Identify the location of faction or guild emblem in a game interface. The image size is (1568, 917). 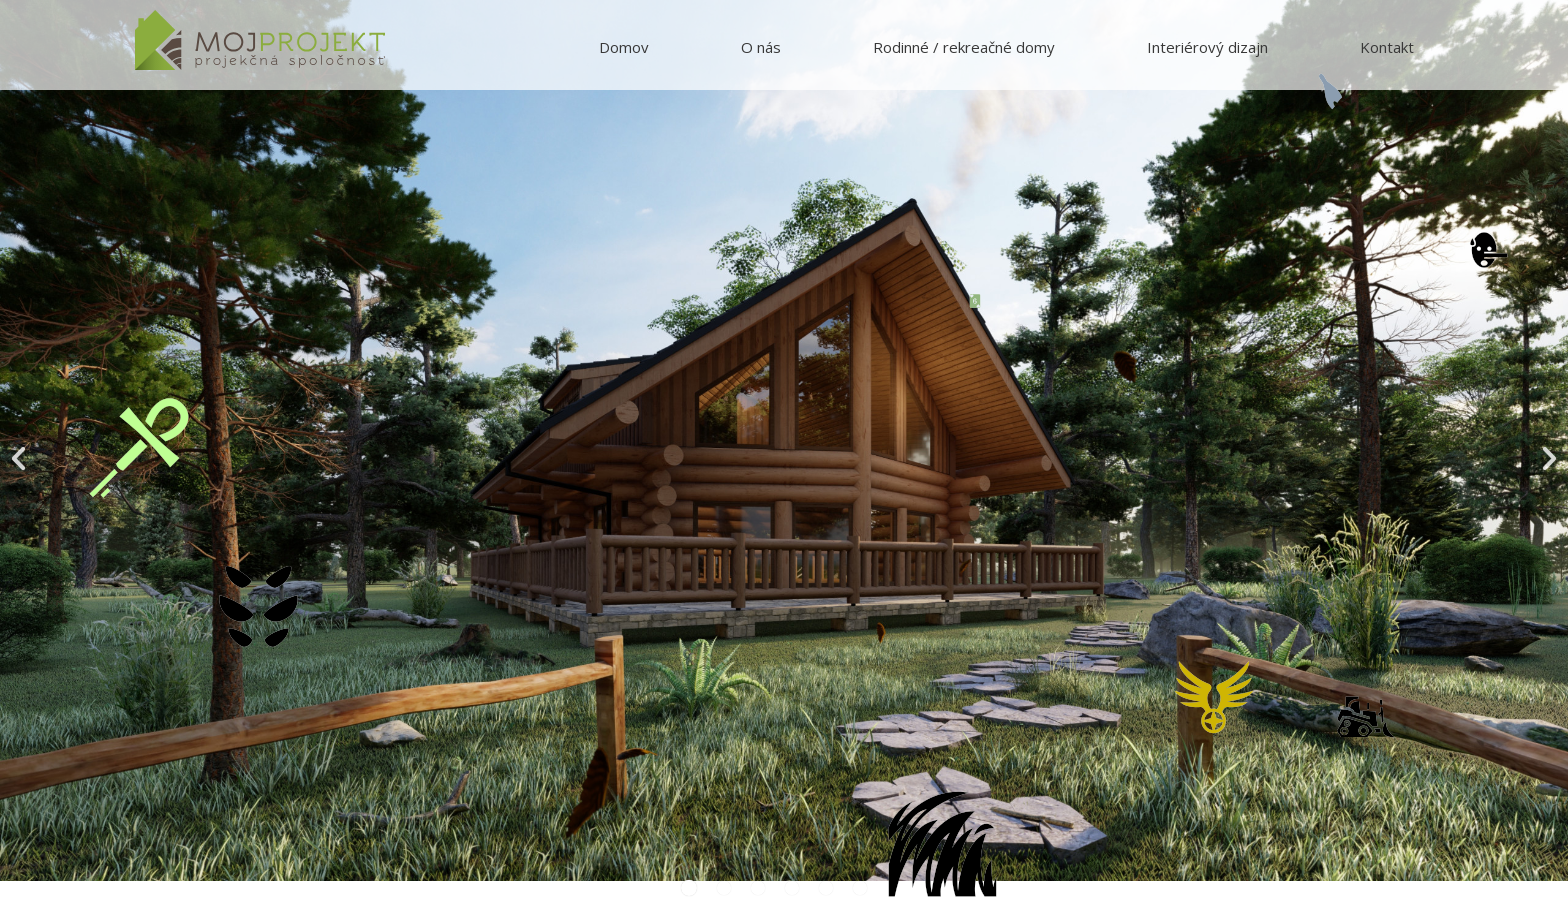
(1214, 698).